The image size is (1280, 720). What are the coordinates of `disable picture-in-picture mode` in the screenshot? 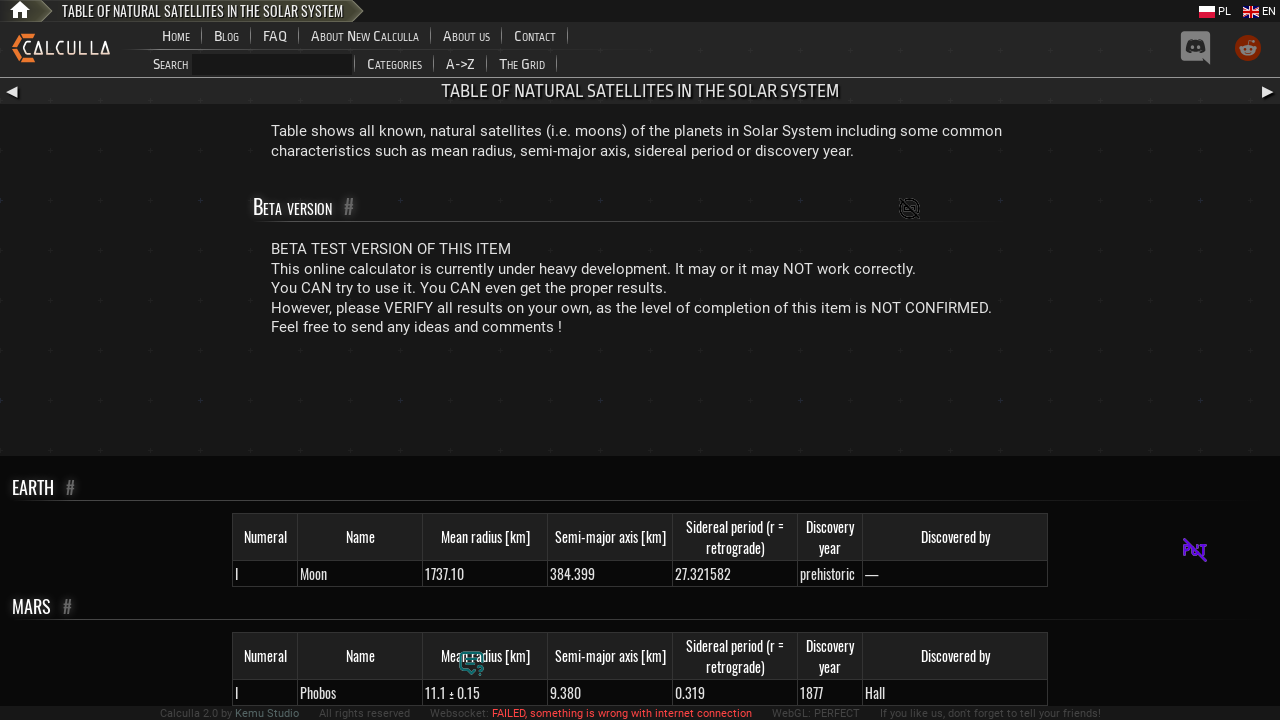 It's located at (909, 208).